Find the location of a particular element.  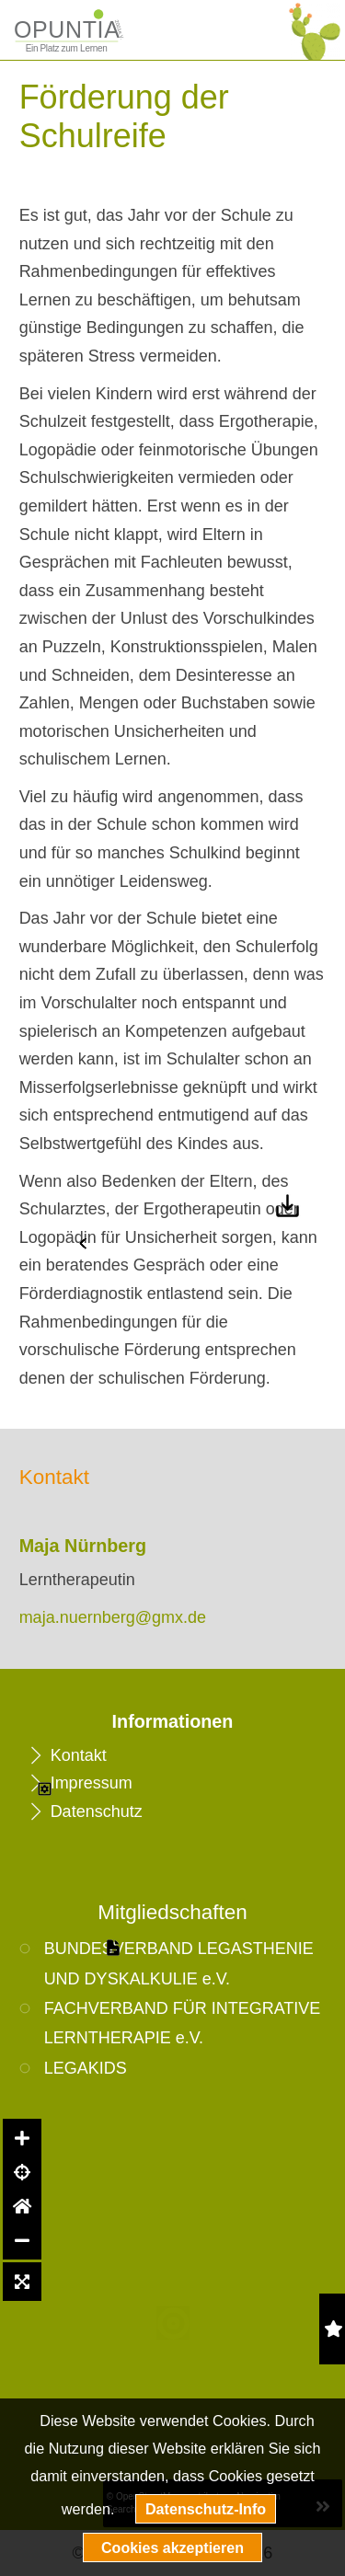

view document details is located at coordinates (113, 1948).